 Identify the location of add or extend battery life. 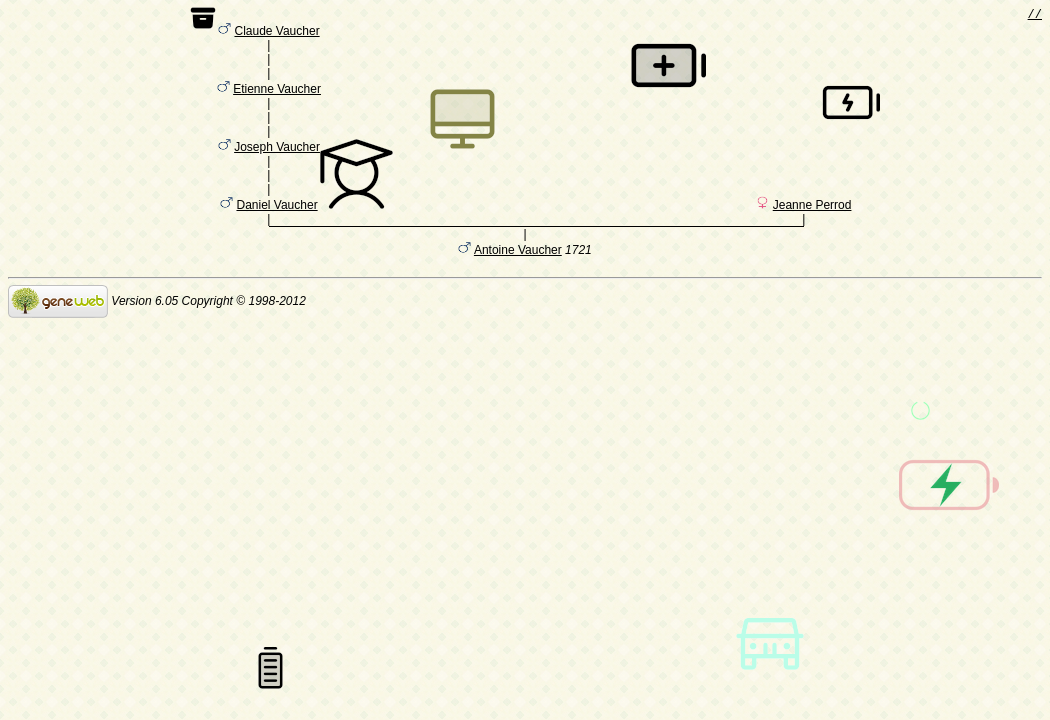
(667, 65).